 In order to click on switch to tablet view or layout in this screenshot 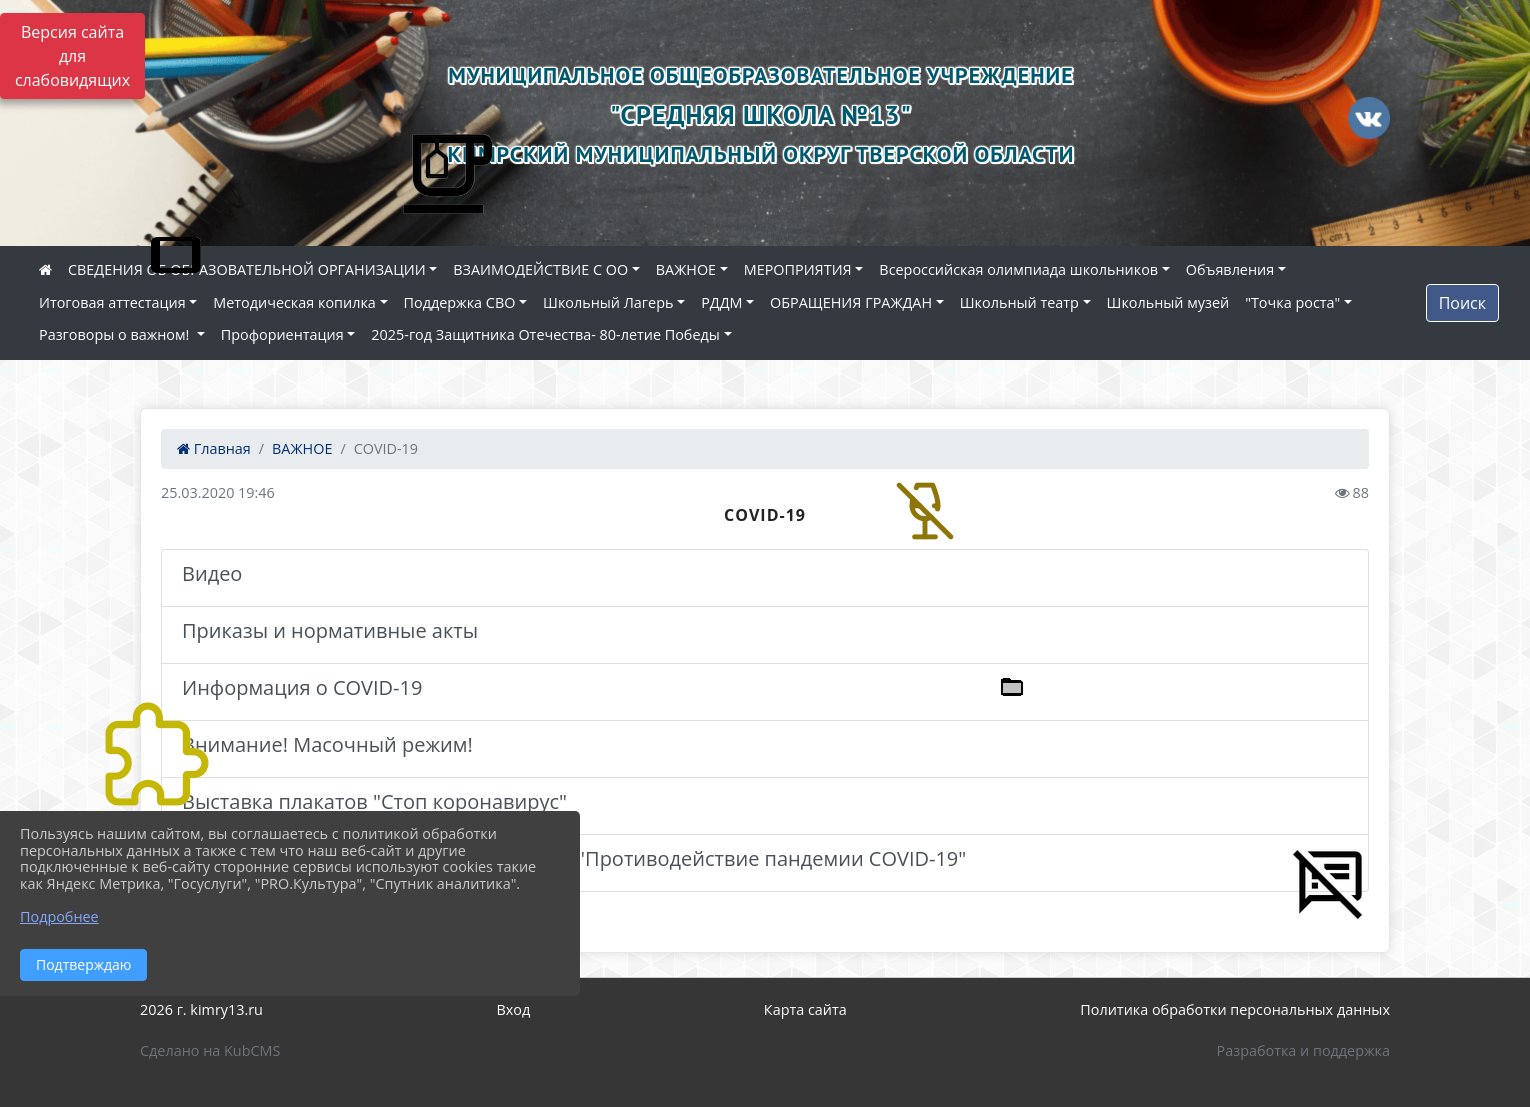, I will do `click(176, 255)`.